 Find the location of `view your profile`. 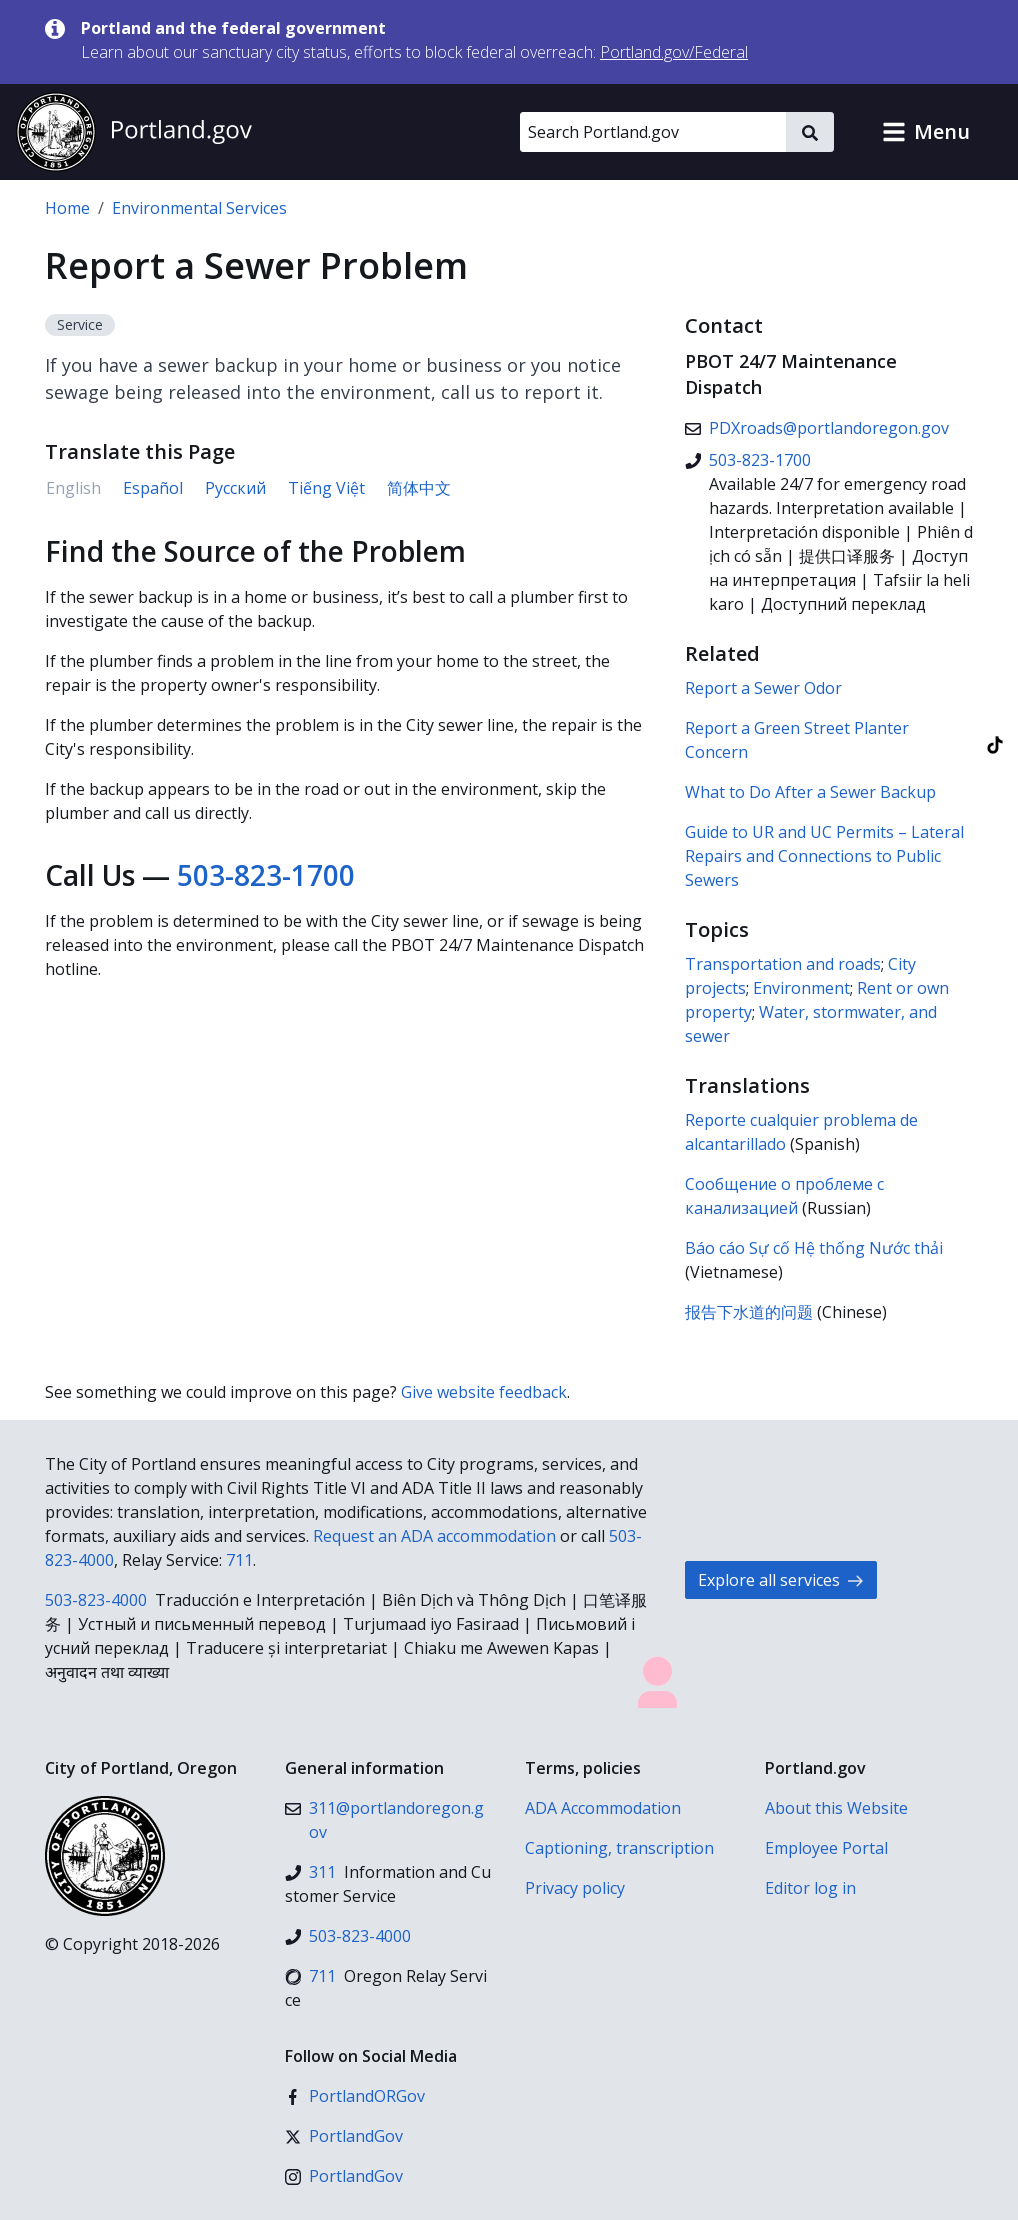

view your profile is located at coordinates (657, 1683).